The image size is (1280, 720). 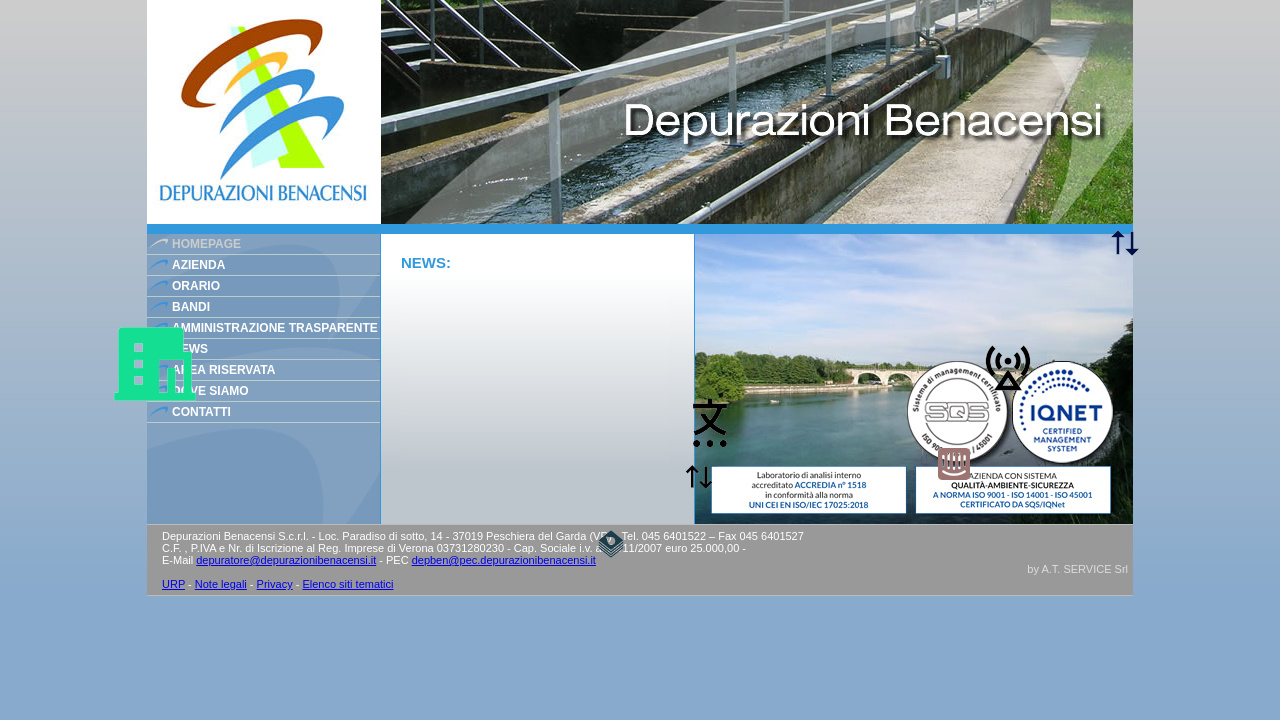 What do you see at coordinates (155, 364) in the screenshot?
I see `find nearby hotels or accommodations` at bounding box center [155, 364].